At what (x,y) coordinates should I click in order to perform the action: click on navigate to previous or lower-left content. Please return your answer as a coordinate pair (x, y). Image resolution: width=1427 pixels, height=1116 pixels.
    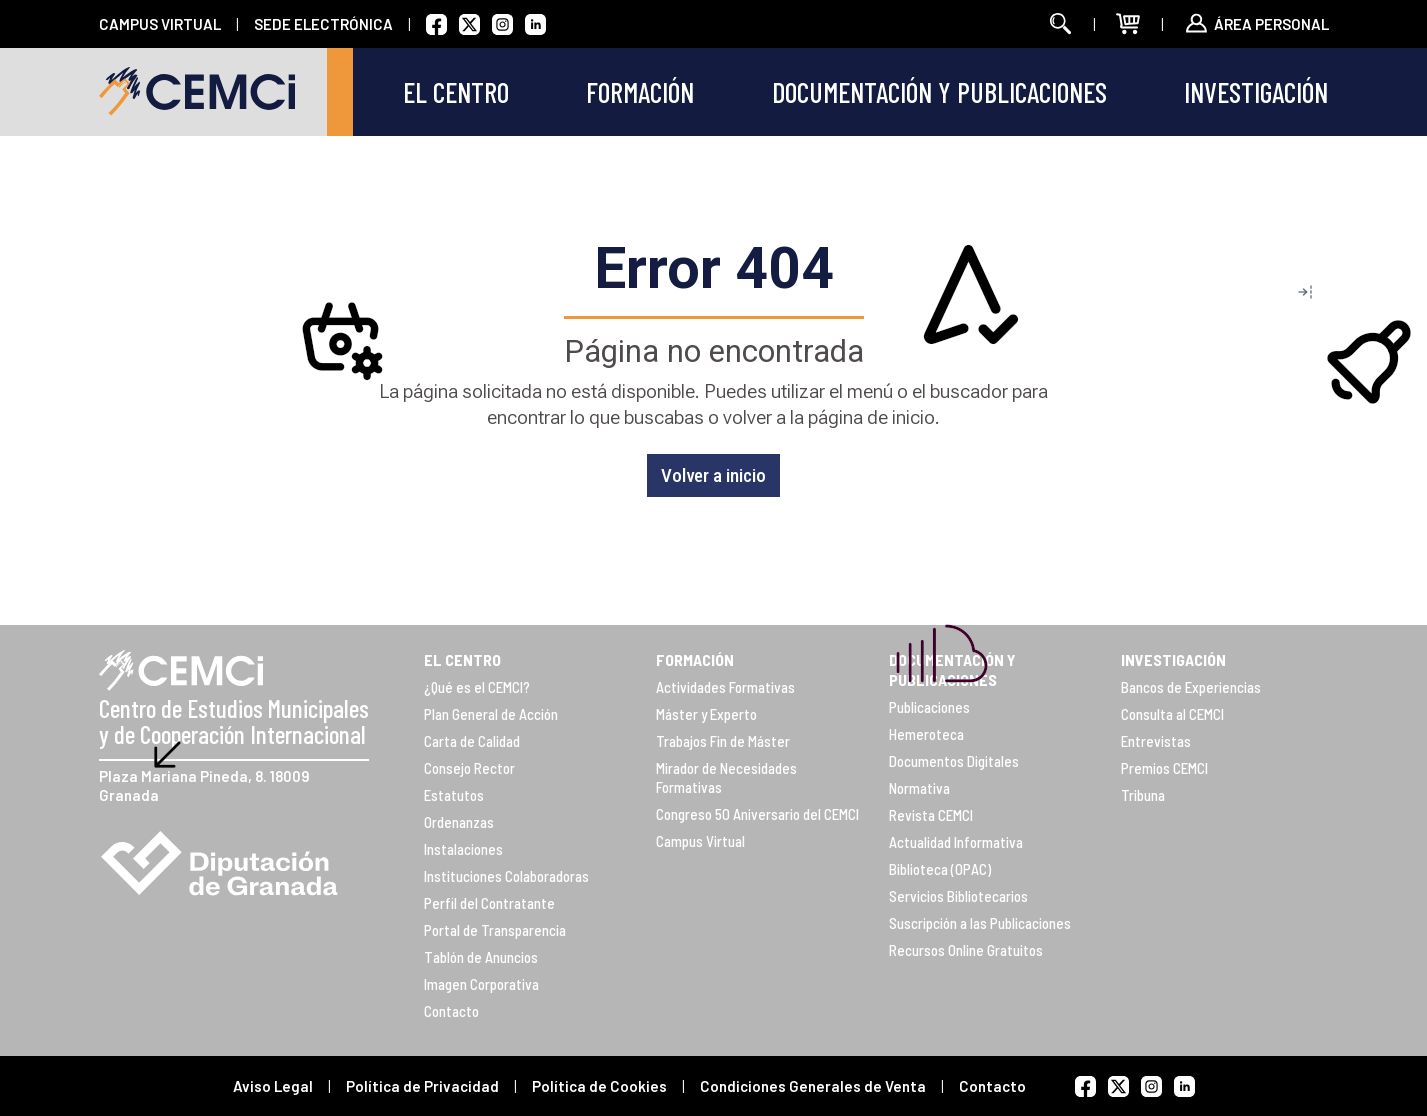
    Looking at the image, I should click on (168, 753).